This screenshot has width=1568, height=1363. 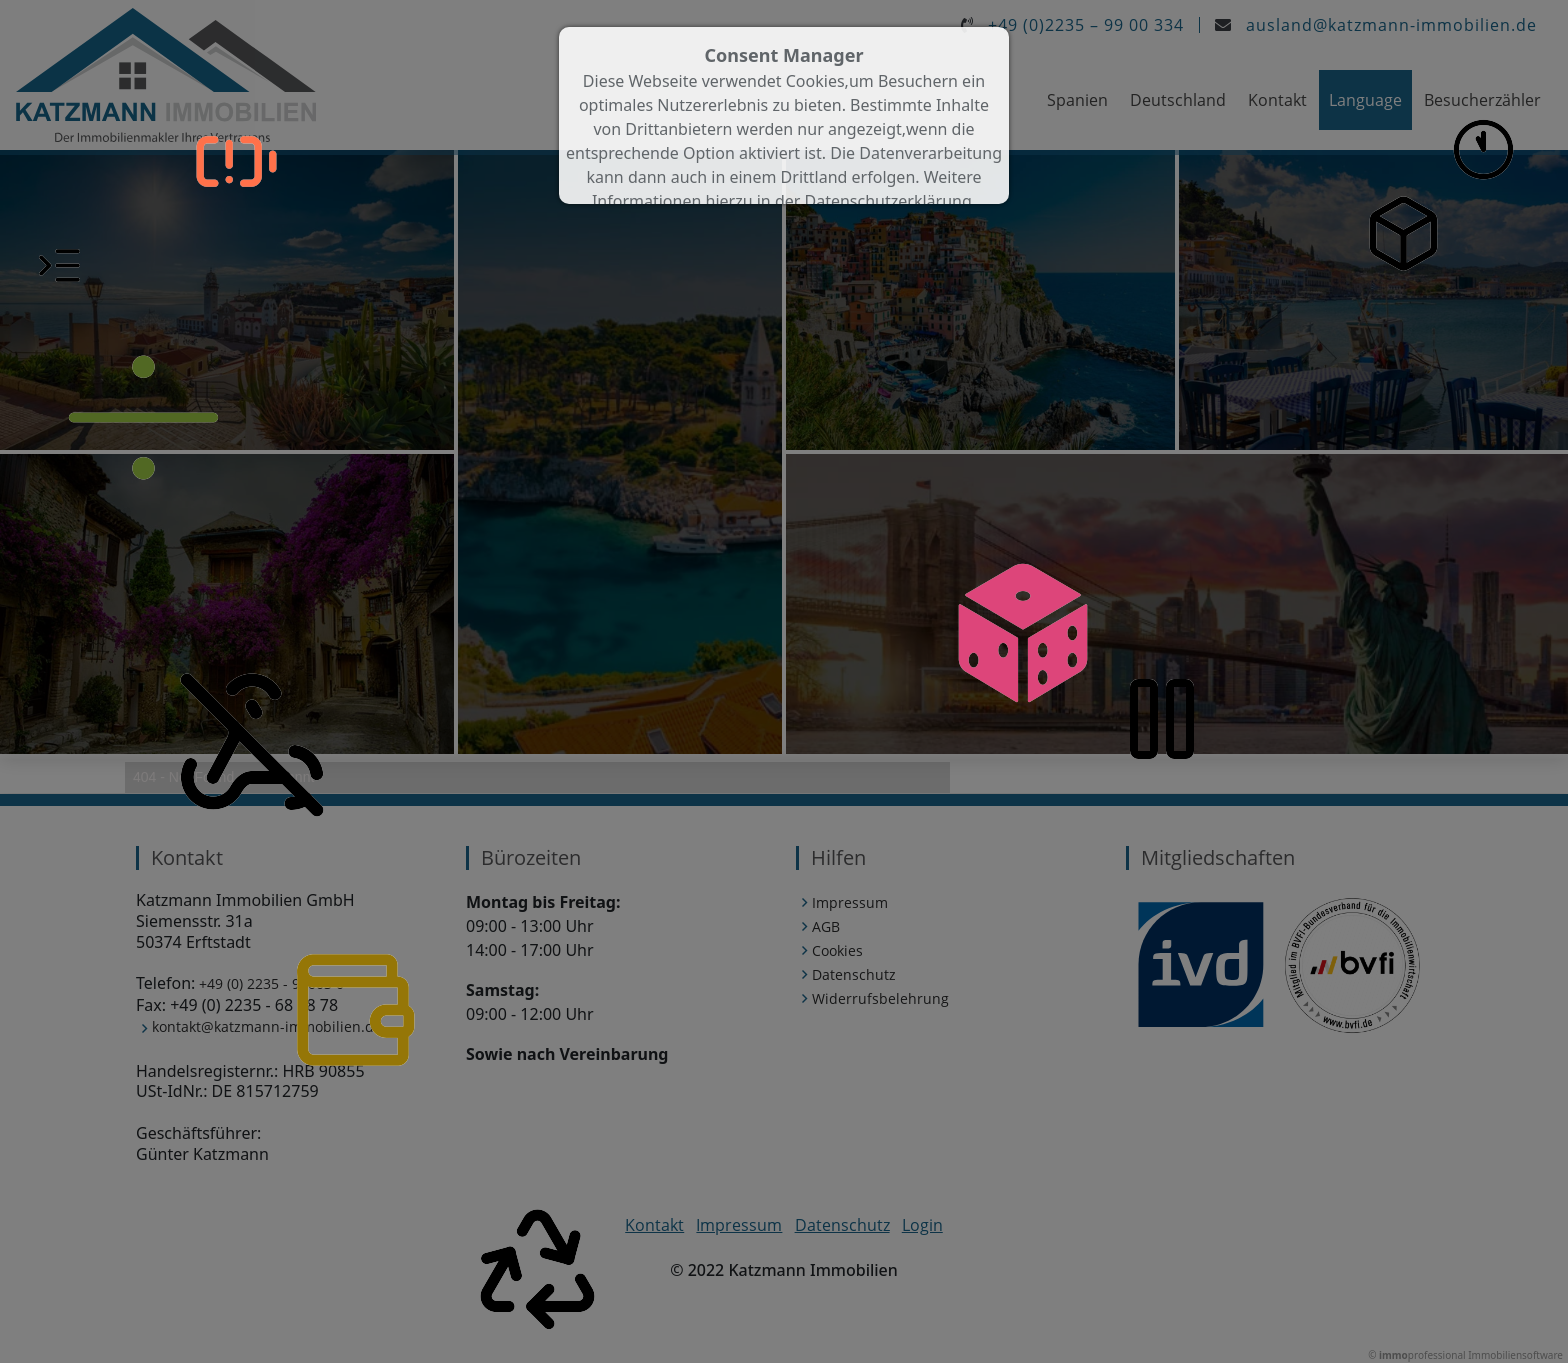 What do you see at coordinates (59, 265) in the screenshot?
I see `increase list indentation` at bounding box center [59, 265].